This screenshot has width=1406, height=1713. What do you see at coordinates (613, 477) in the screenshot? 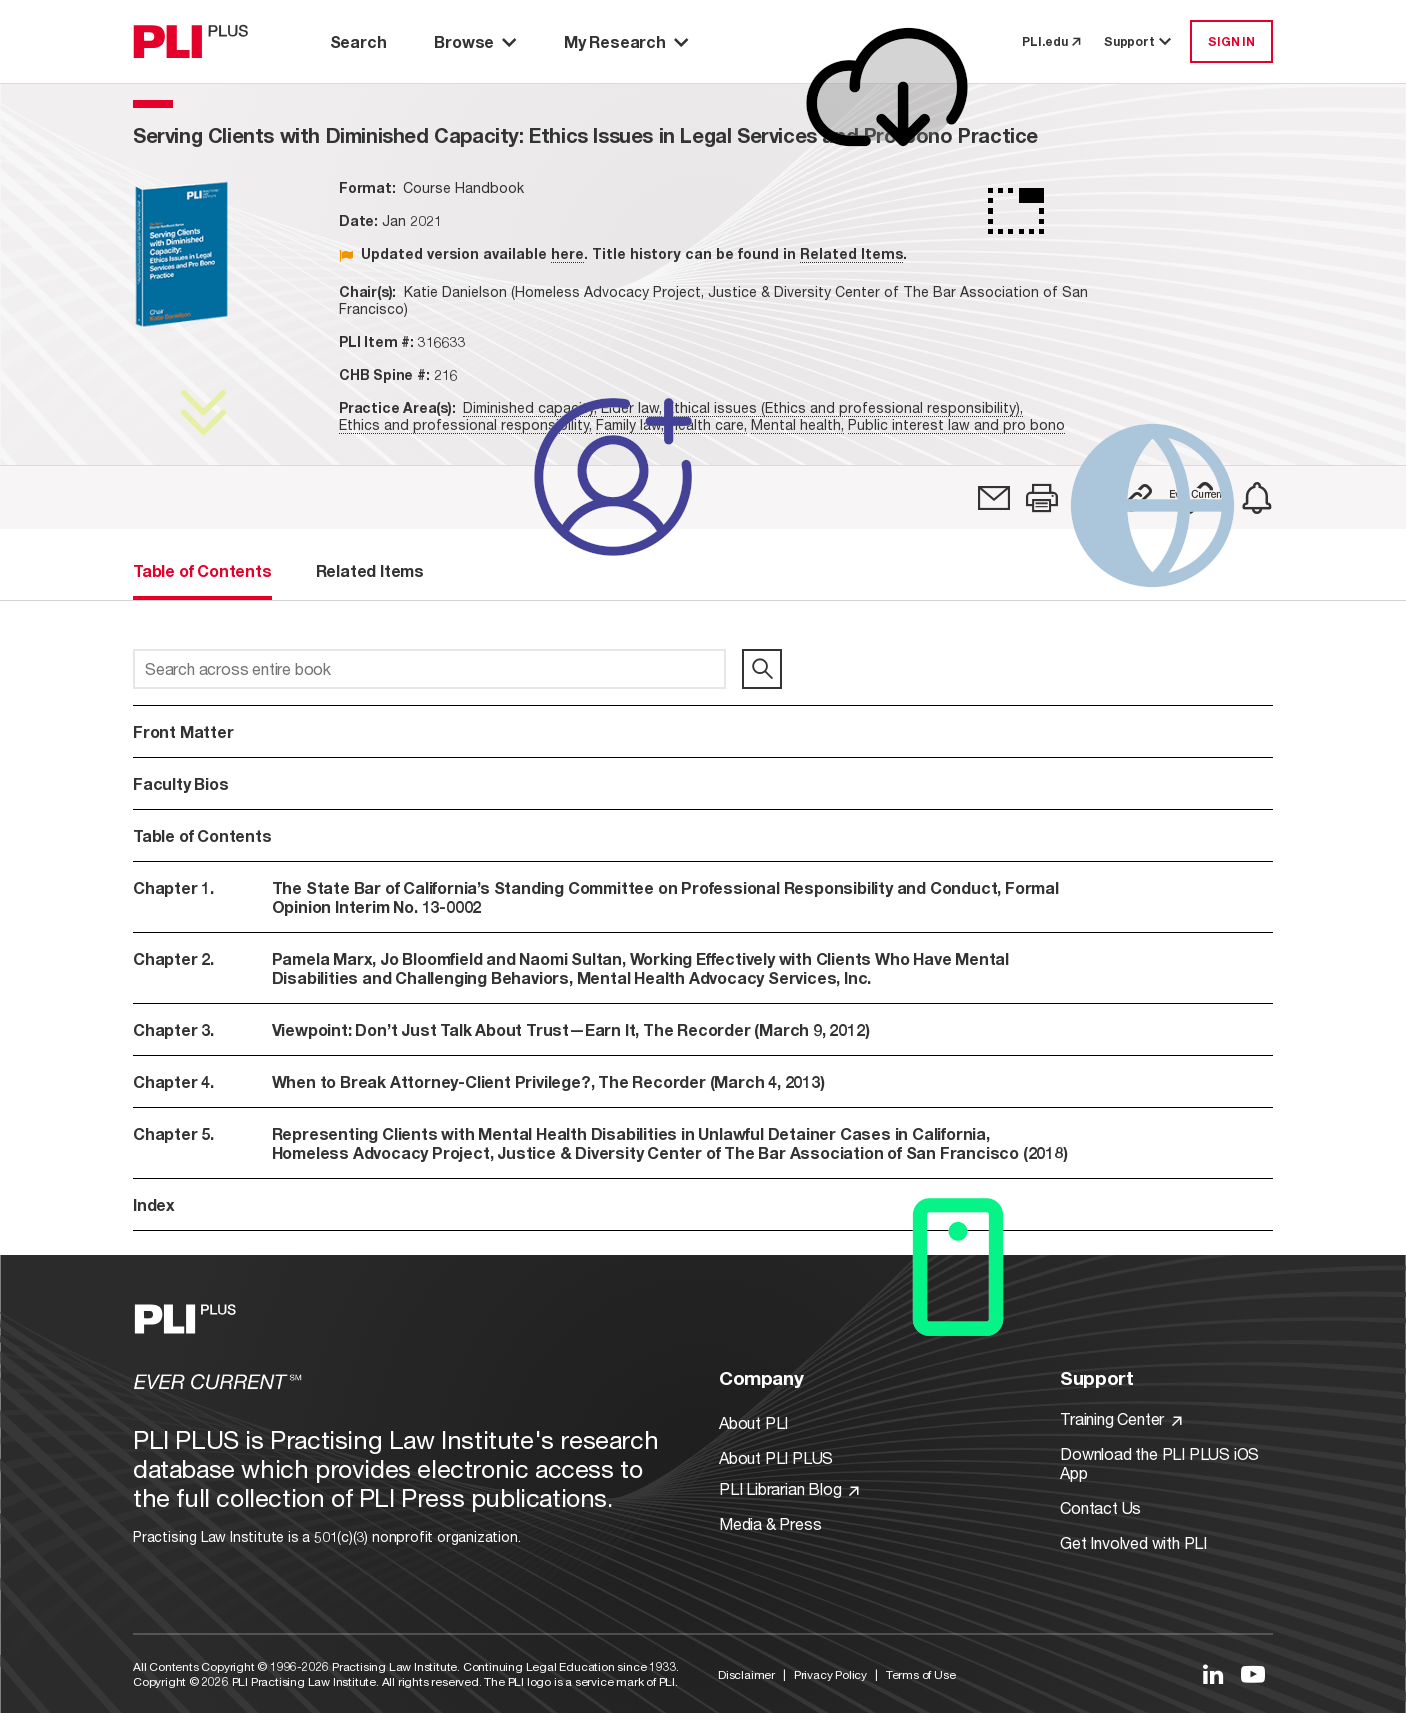
I see `add a new user or contact` at bounding box center [613, 477].